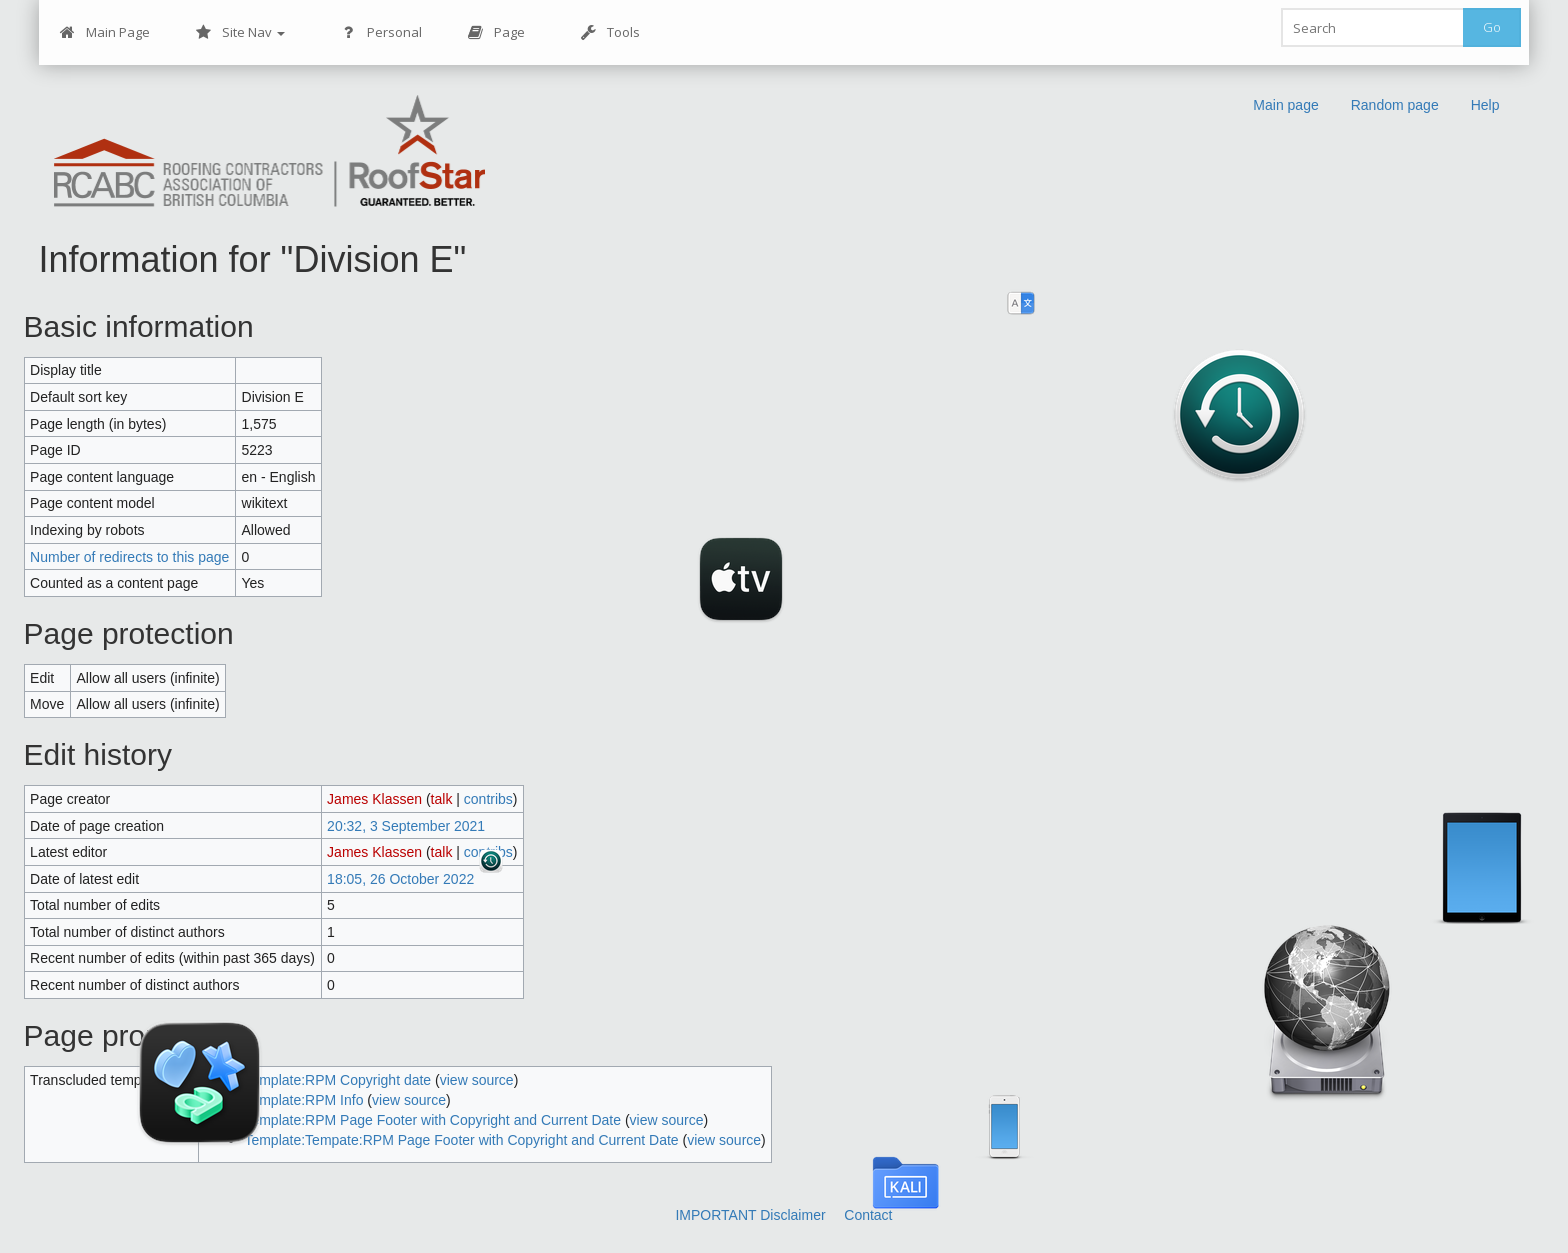  What do you see at coordinates (1239, 414) in the screenshot?
I see `open time machine backup settings` at bounding box center [1239, 414].